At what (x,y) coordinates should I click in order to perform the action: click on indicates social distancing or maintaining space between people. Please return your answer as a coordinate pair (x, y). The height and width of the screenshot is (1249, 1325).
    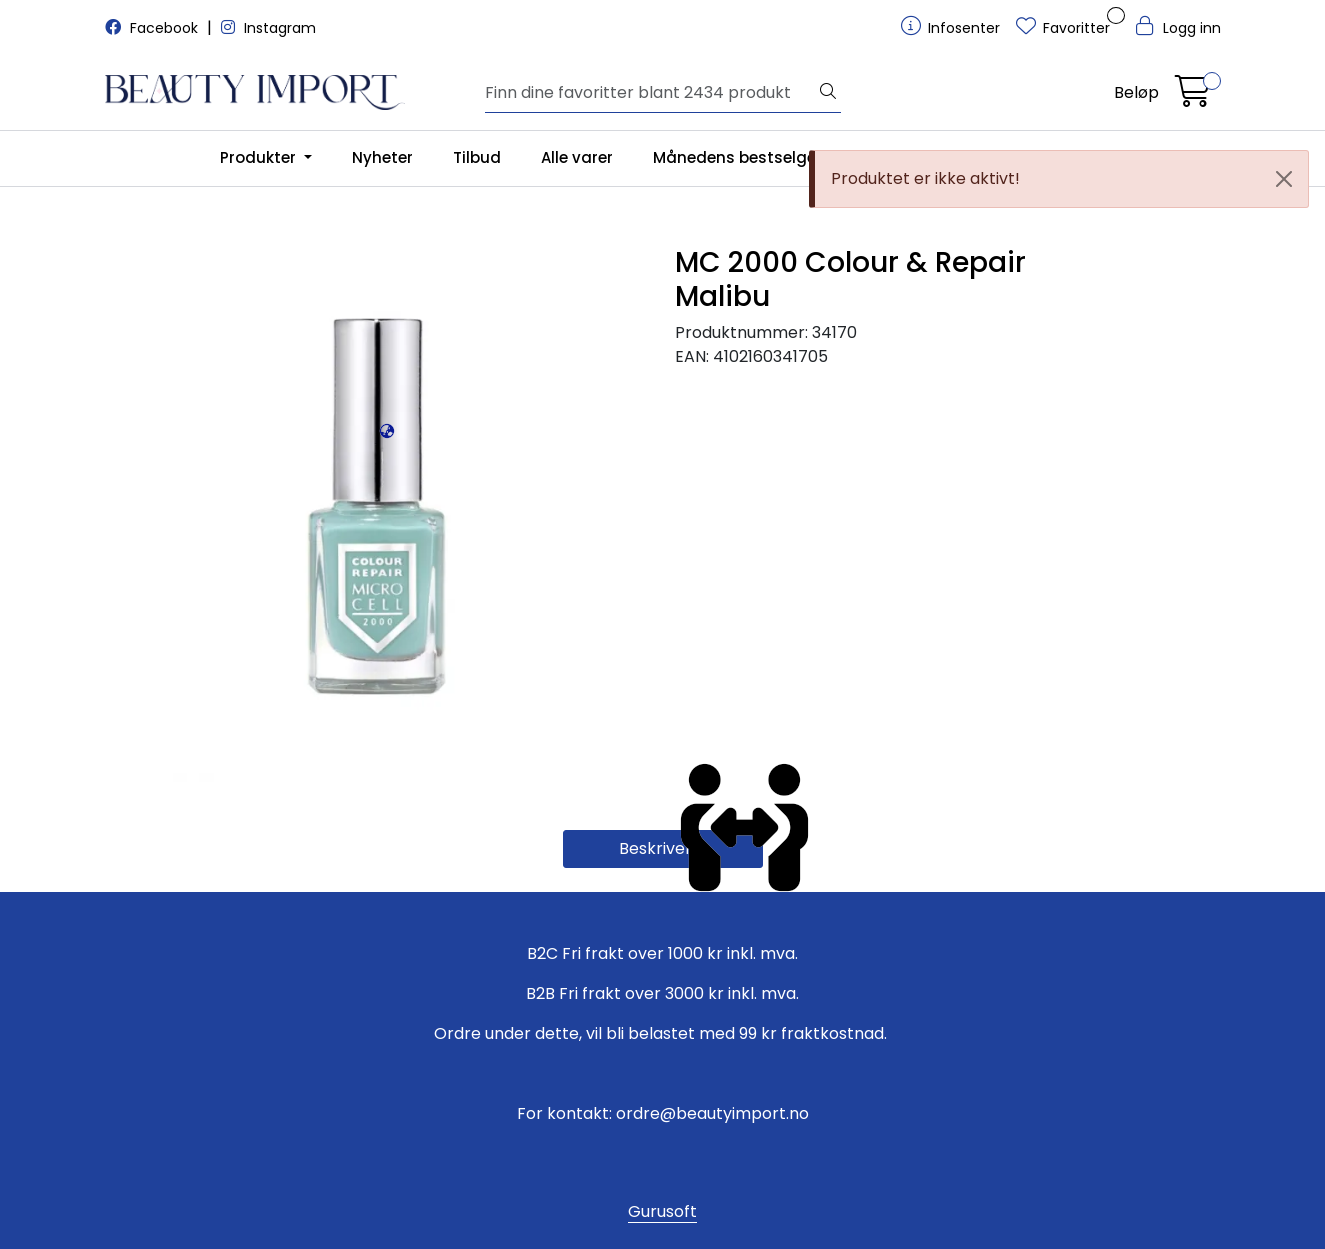
    Looking at the image, I should click on (744, 827).